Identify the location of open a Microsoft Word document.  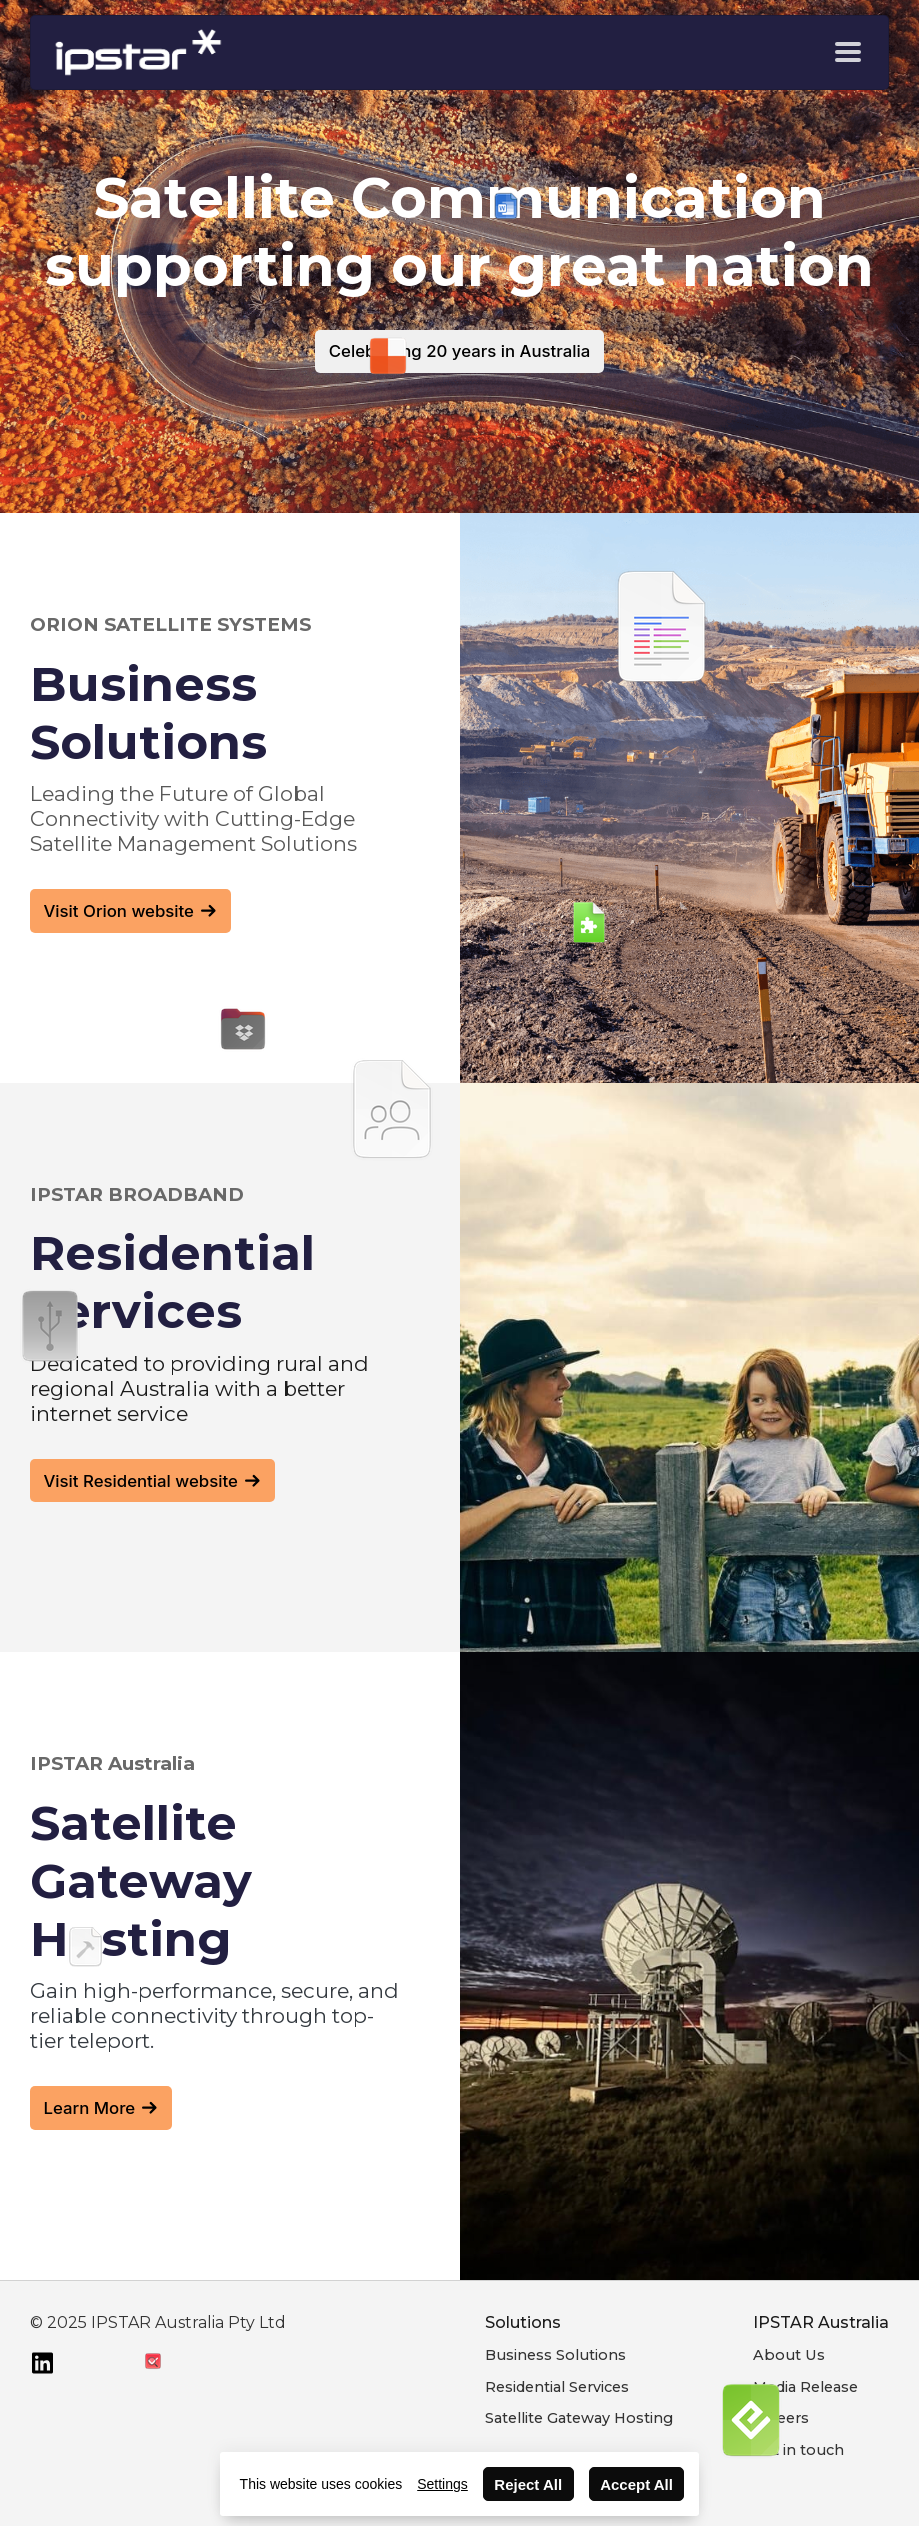
(506, 206).